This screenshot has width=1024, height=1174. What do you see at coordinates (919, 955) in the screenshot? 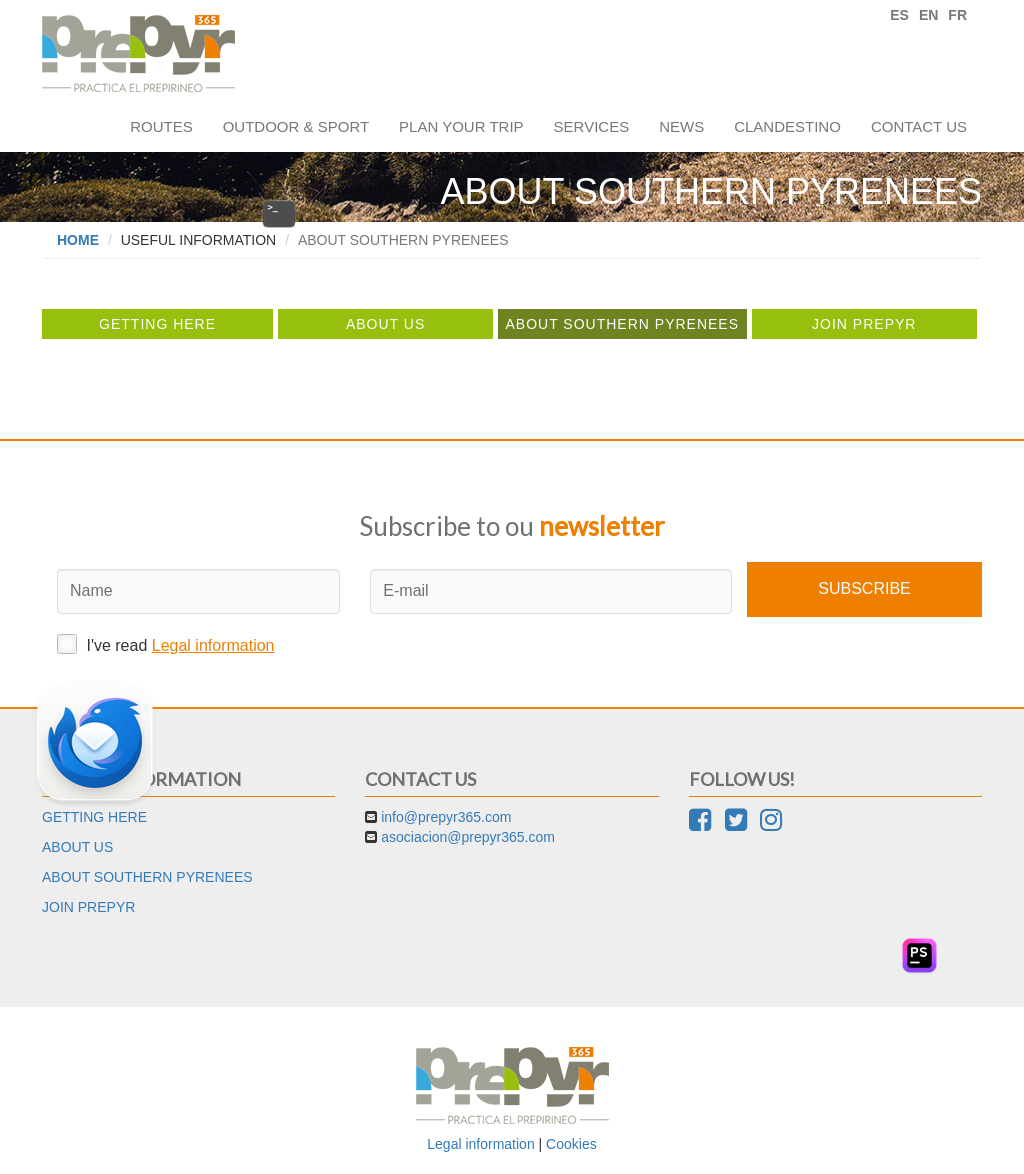
I see `open phpstorm ide` at bounding box center [919, 955].